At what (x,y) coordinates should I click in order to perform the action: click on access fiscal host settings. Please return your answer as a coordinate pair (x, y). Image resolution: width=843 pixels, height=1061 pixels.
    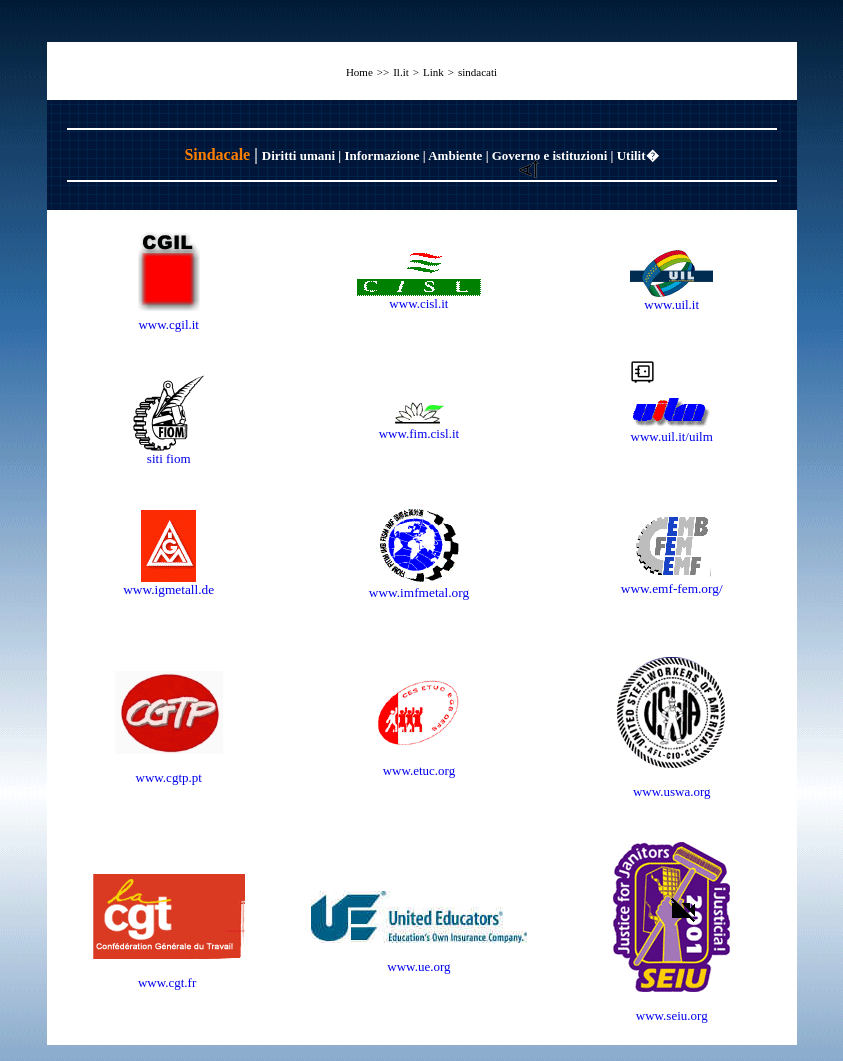
    Looking at the image, I should click on (642, 372).